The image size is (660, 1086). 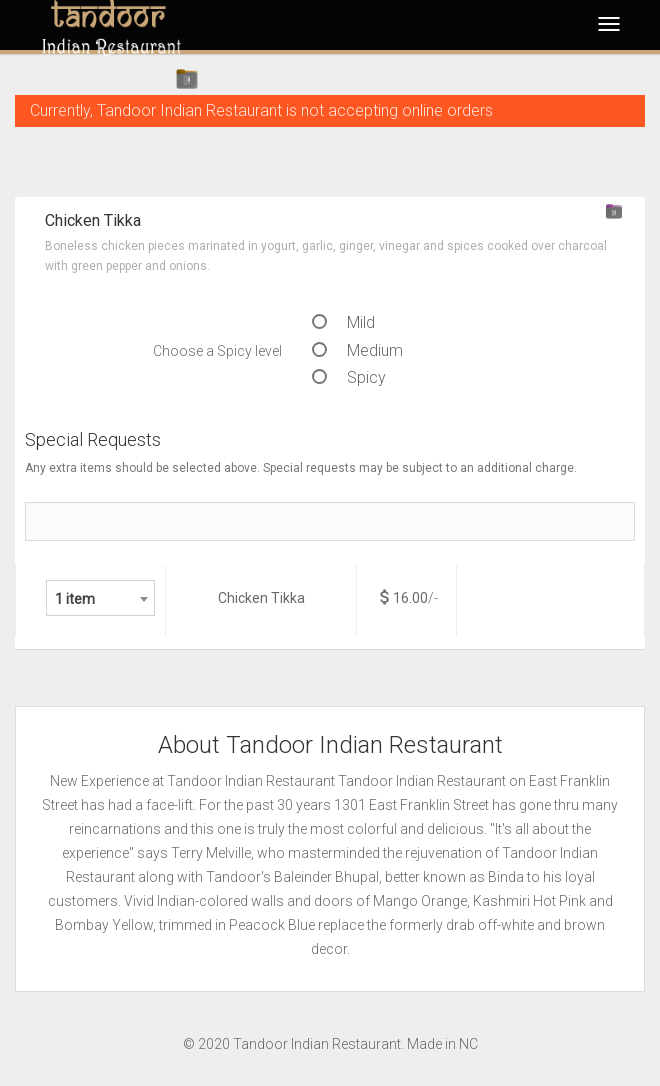 What do you see at coordinates (614, 211) in the screenshot?
I see `open your templates folder` at bounding box center [614, 211].